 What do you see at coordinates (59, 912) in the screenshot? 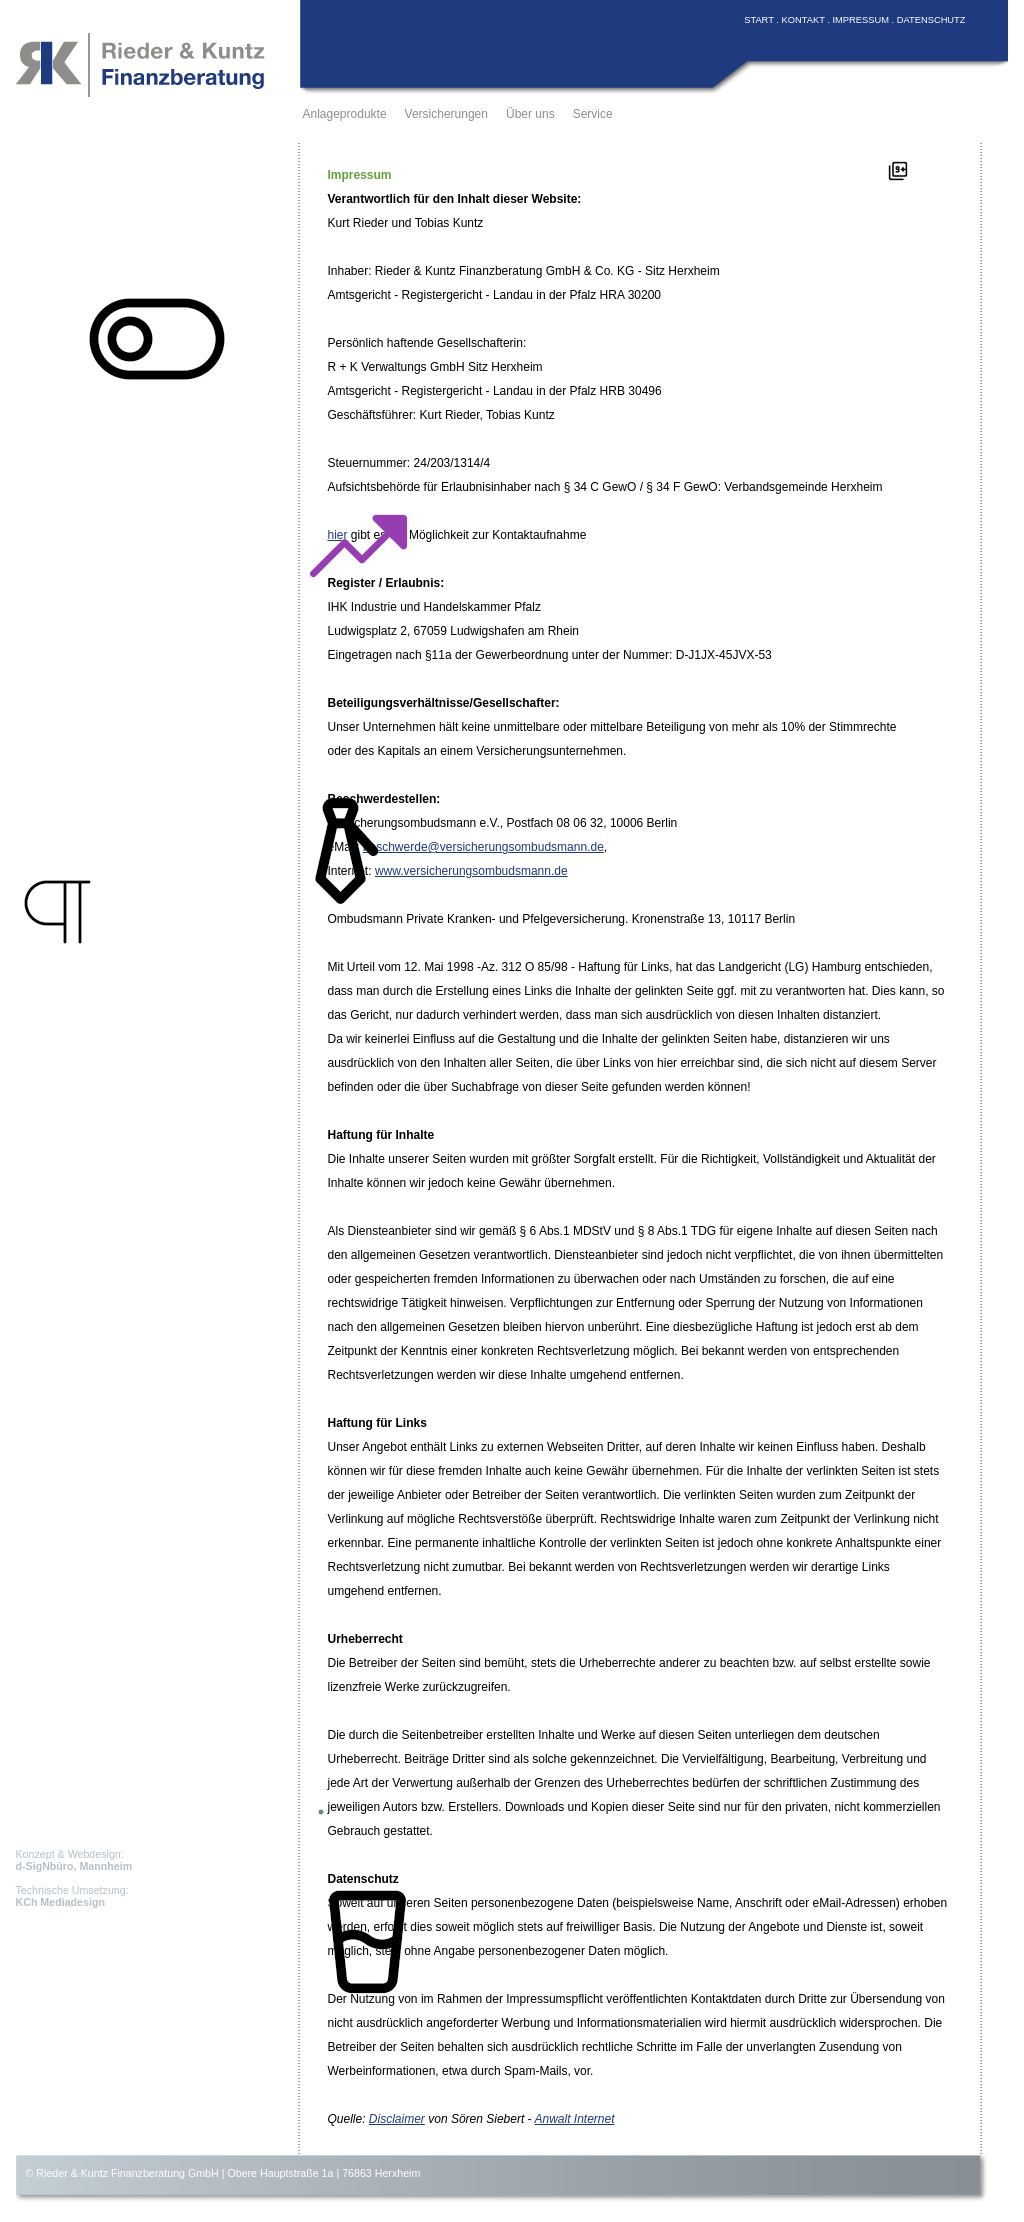
I see `toggle paragraph formatting options` at bounding box center [59, 912].